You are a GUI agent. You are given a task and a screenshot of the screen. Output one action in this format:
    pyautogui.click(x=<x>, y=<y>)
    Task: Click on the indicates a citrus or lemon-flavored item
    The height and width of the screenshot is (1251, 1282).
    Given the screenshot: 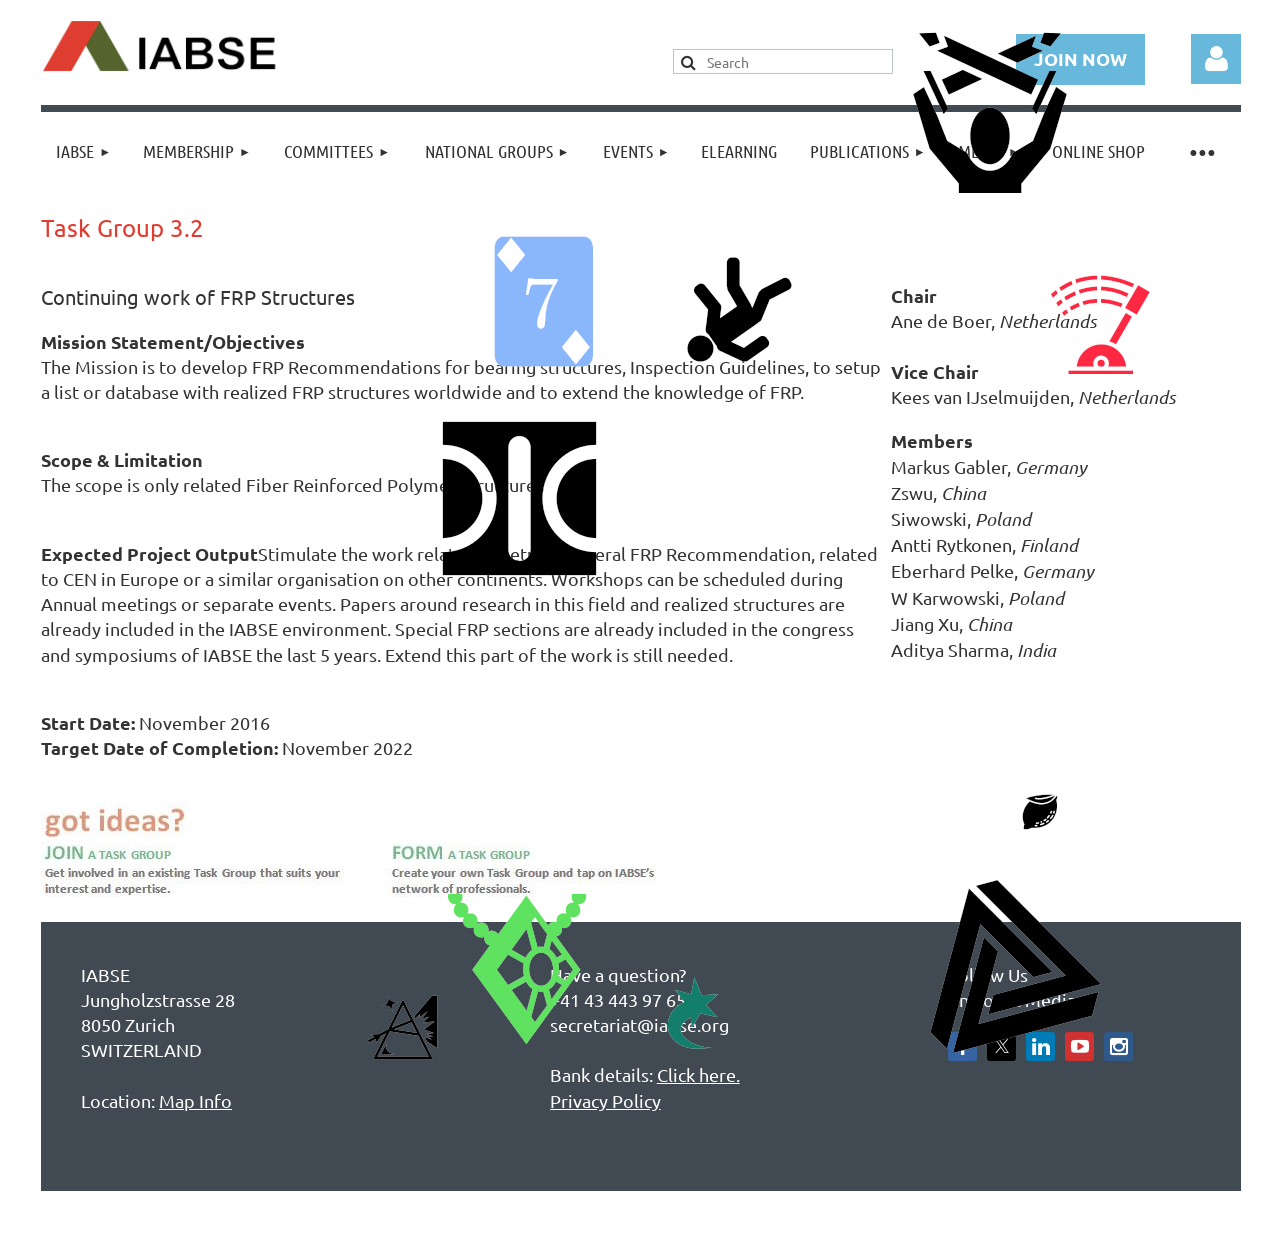 What is the action you would take?
    pyautogui.click(x=1040, y=812)
    